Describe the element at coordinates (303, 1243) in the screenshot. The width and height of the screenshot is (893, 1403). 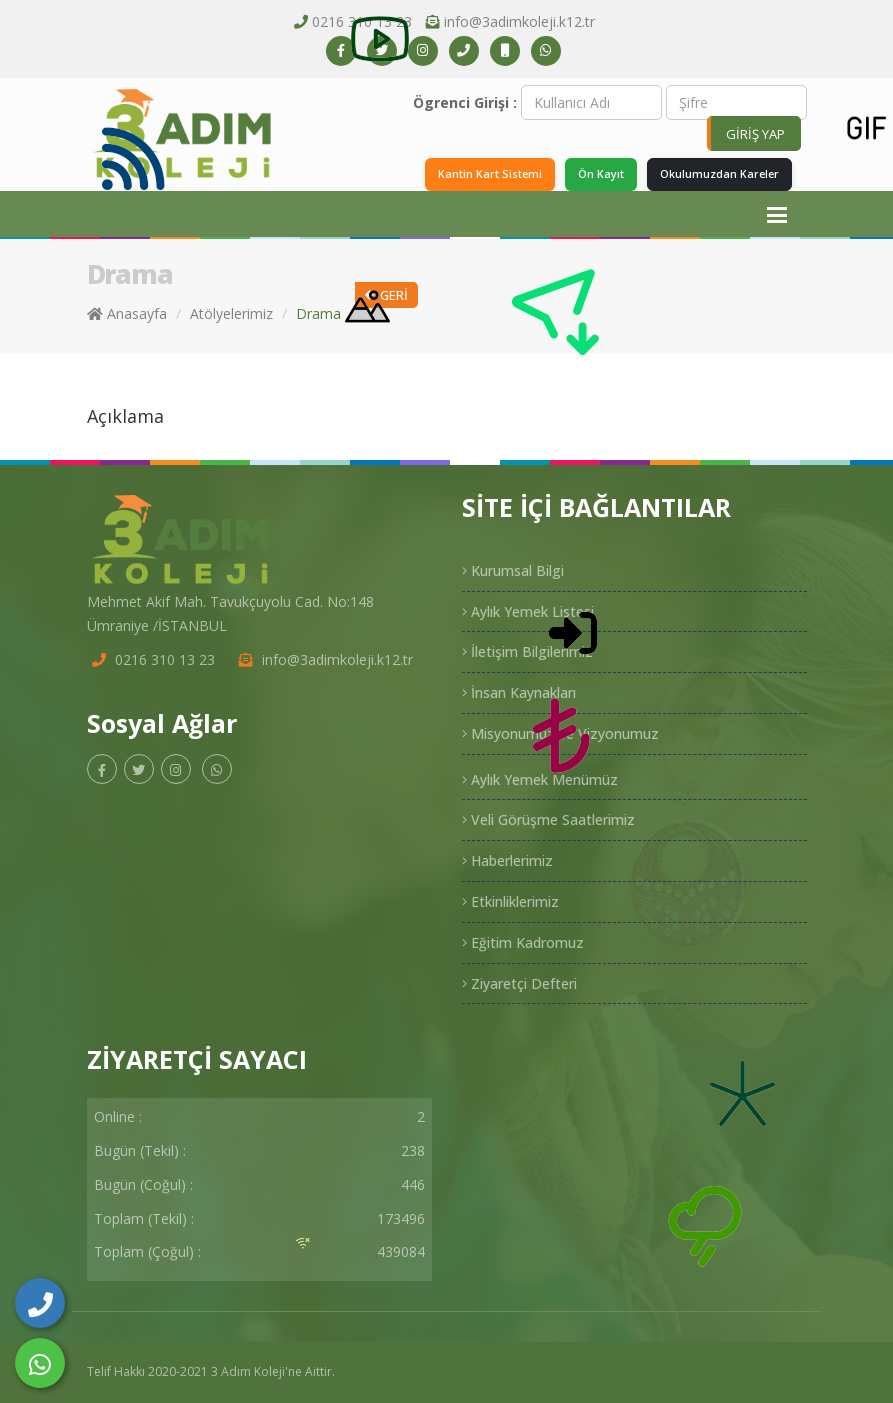
I see `no wifi connection available` at that location.